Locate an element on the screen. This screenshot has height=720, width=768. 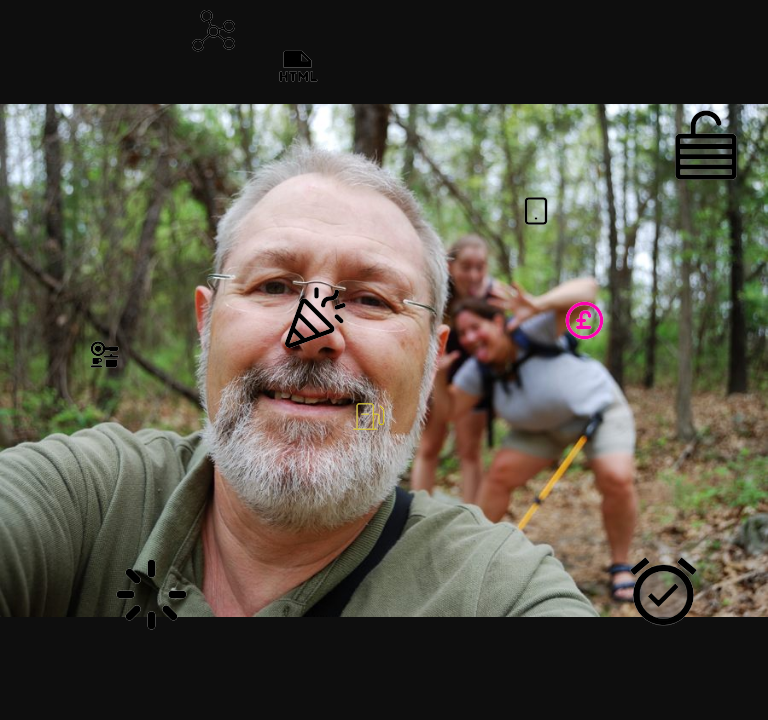
view or open an HTML file is located at coordinates (297, 67).